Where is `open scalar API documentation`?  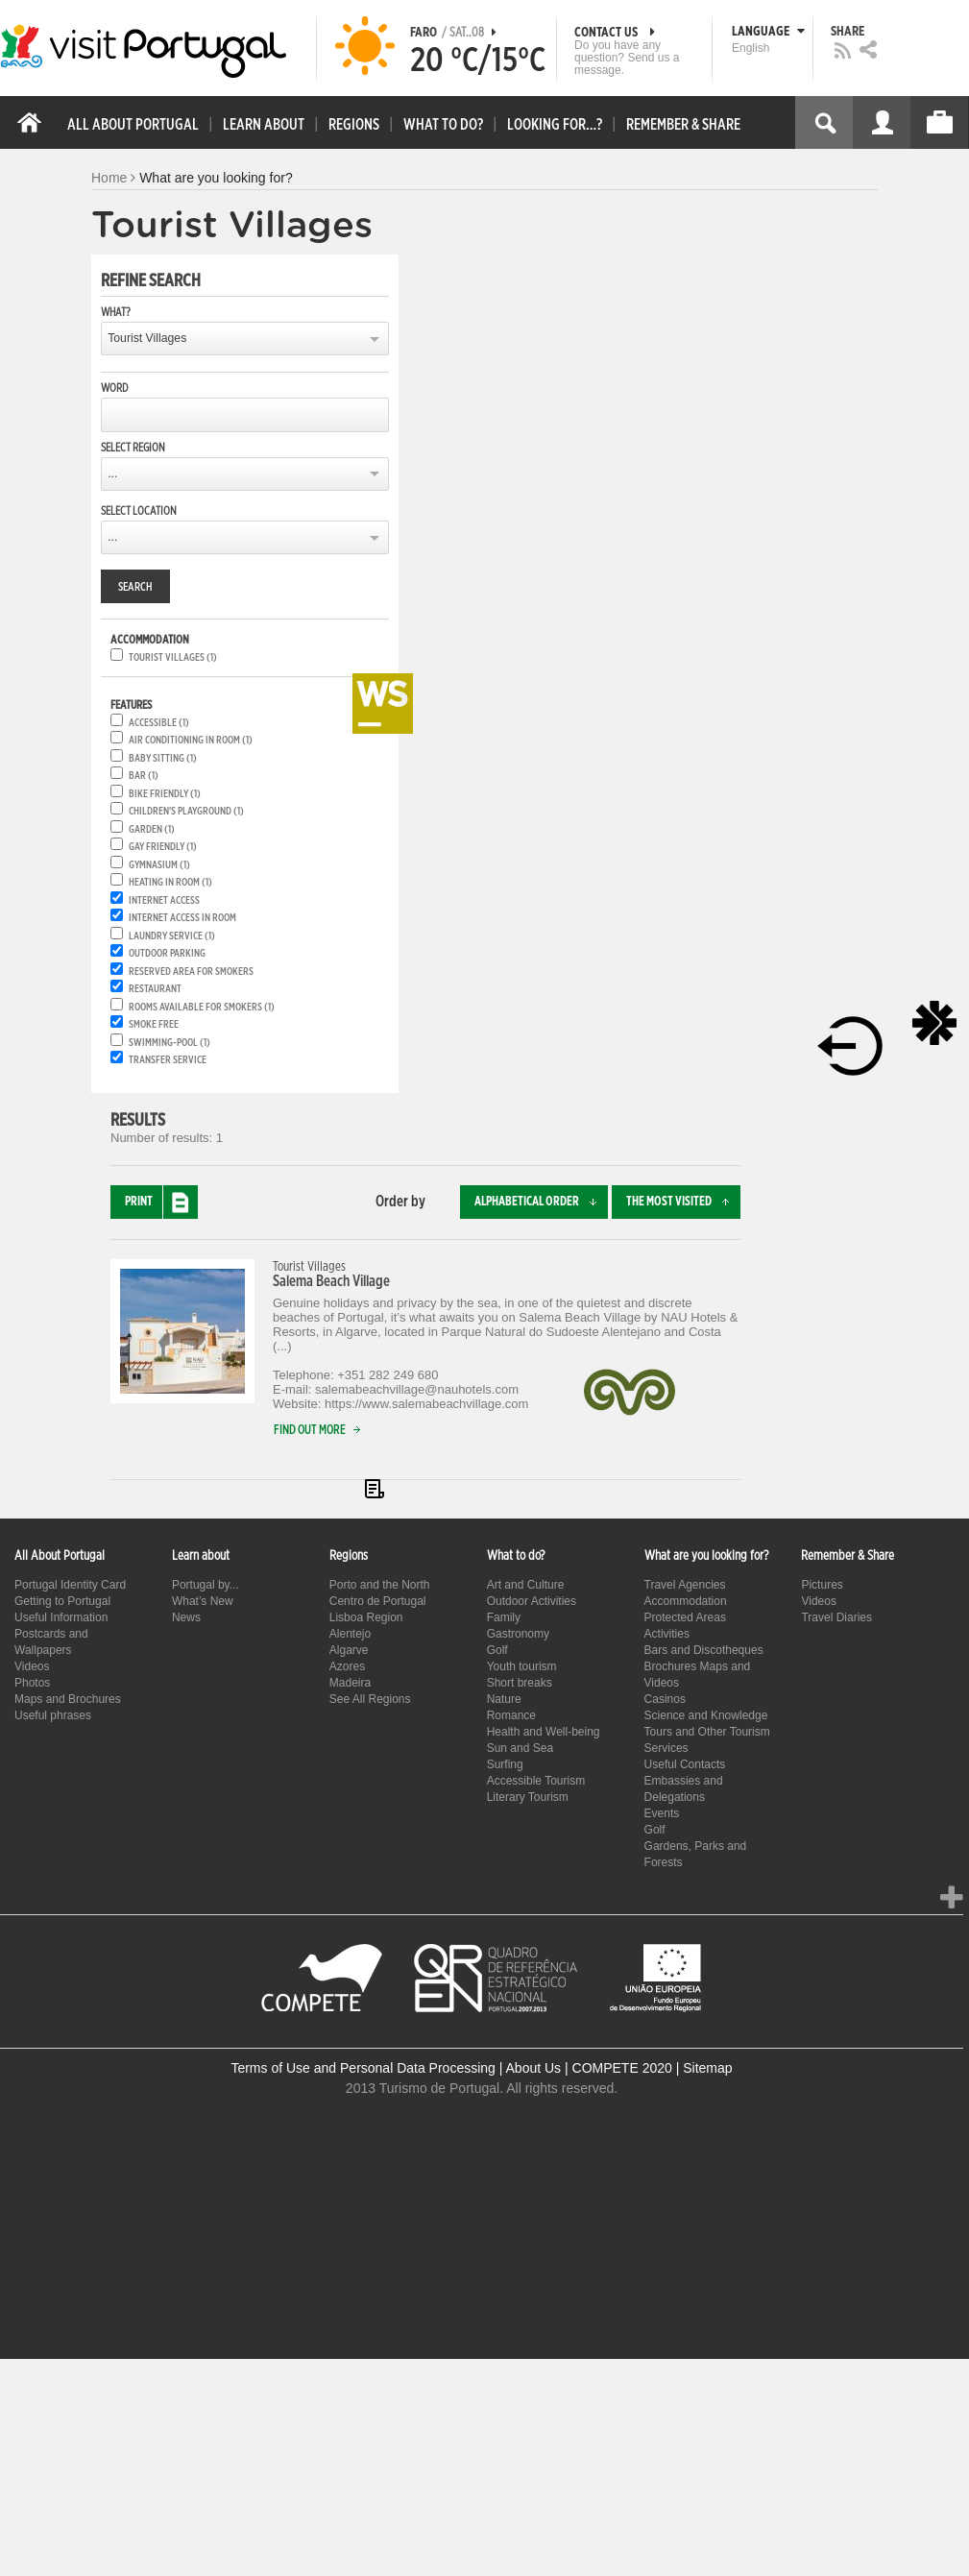
open scalar API documentation is located at coordinates (934, 1023).